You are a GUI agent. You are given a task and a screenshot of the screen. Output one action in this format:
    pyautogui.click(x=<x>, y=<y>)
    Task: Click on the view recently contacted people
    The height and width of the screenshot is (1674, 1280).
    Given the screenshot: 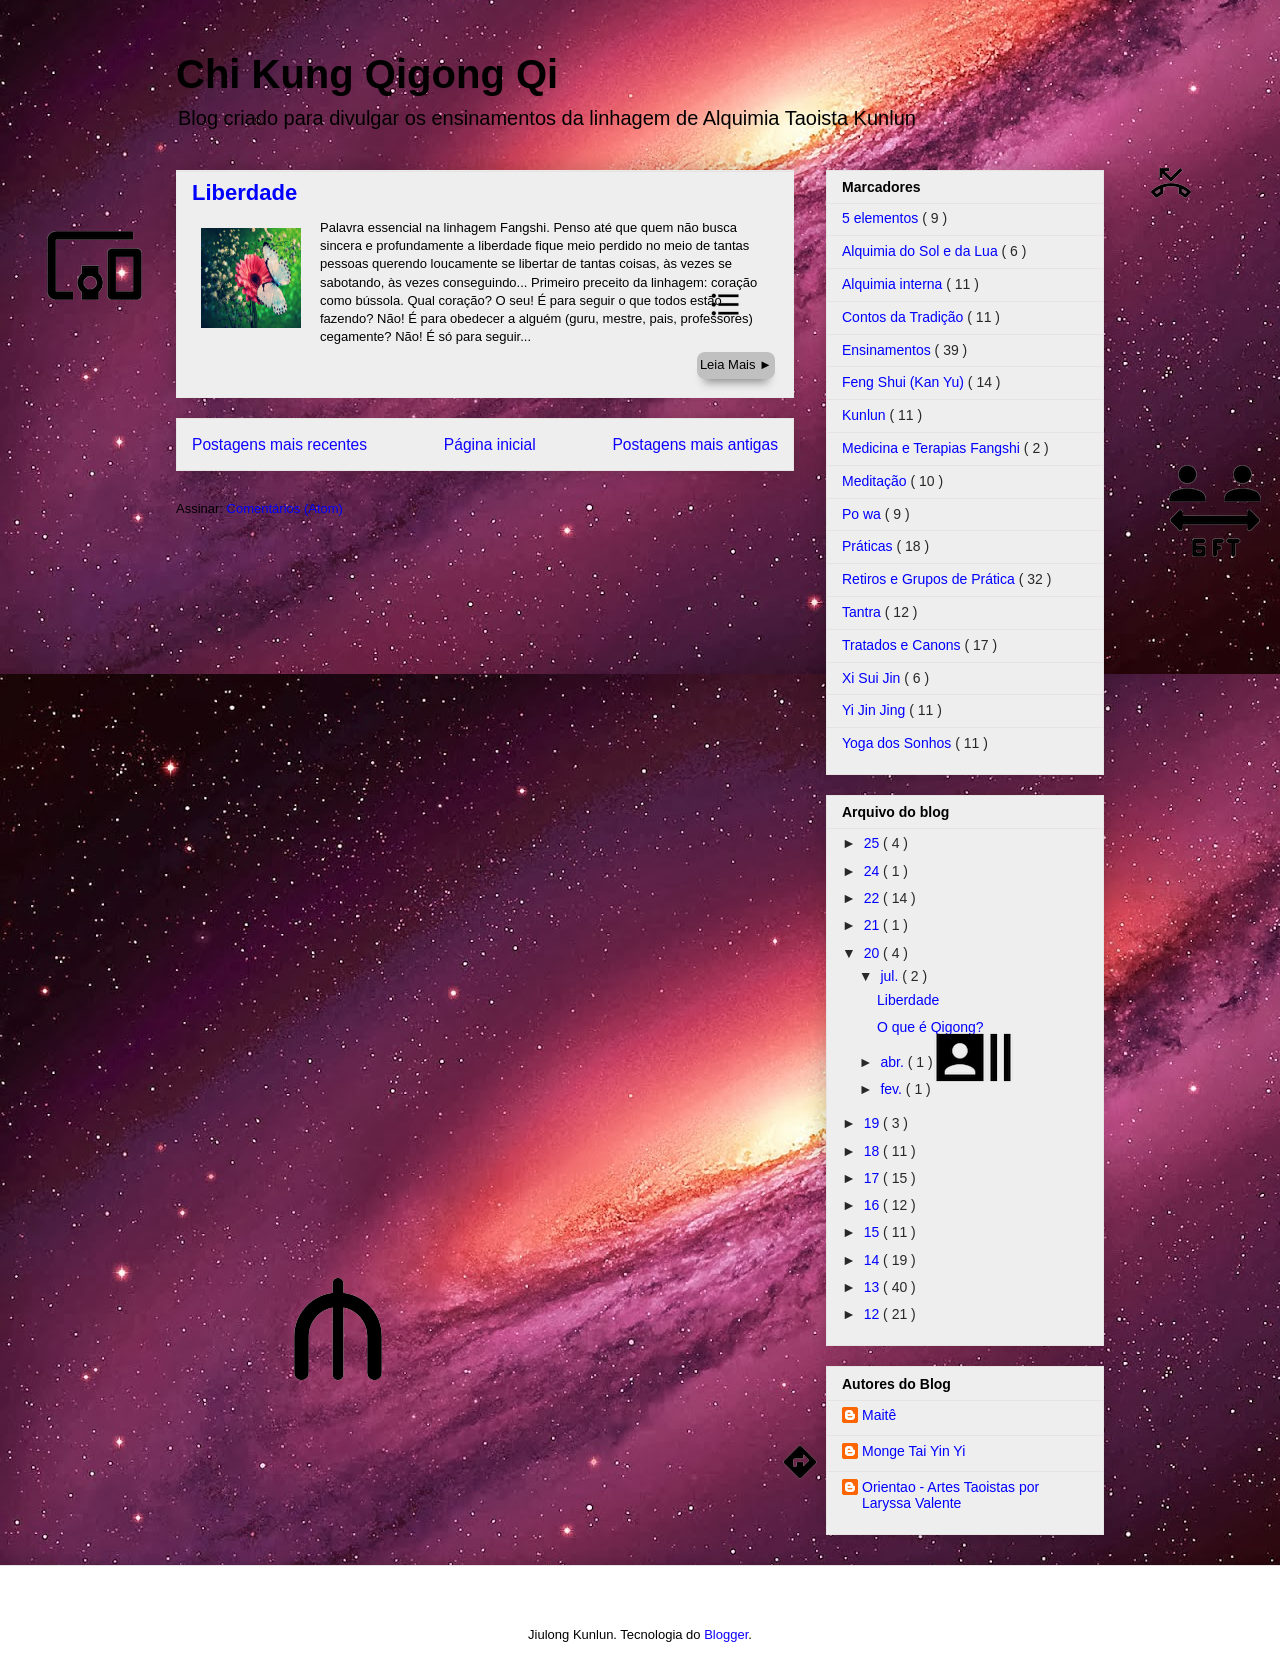 What is the action you would take?
    pyautogui.click(x=973, y=1057)
    